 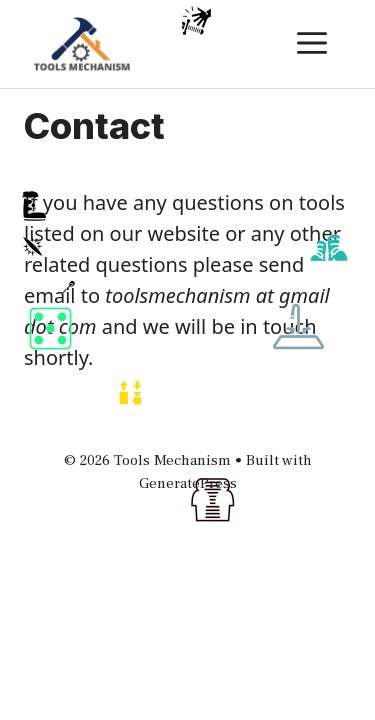 What do you see at coordinates (298, 326) in the screenshot?
I see `kitchen or bathroom fixtures category` at bounding box center [298, 326].